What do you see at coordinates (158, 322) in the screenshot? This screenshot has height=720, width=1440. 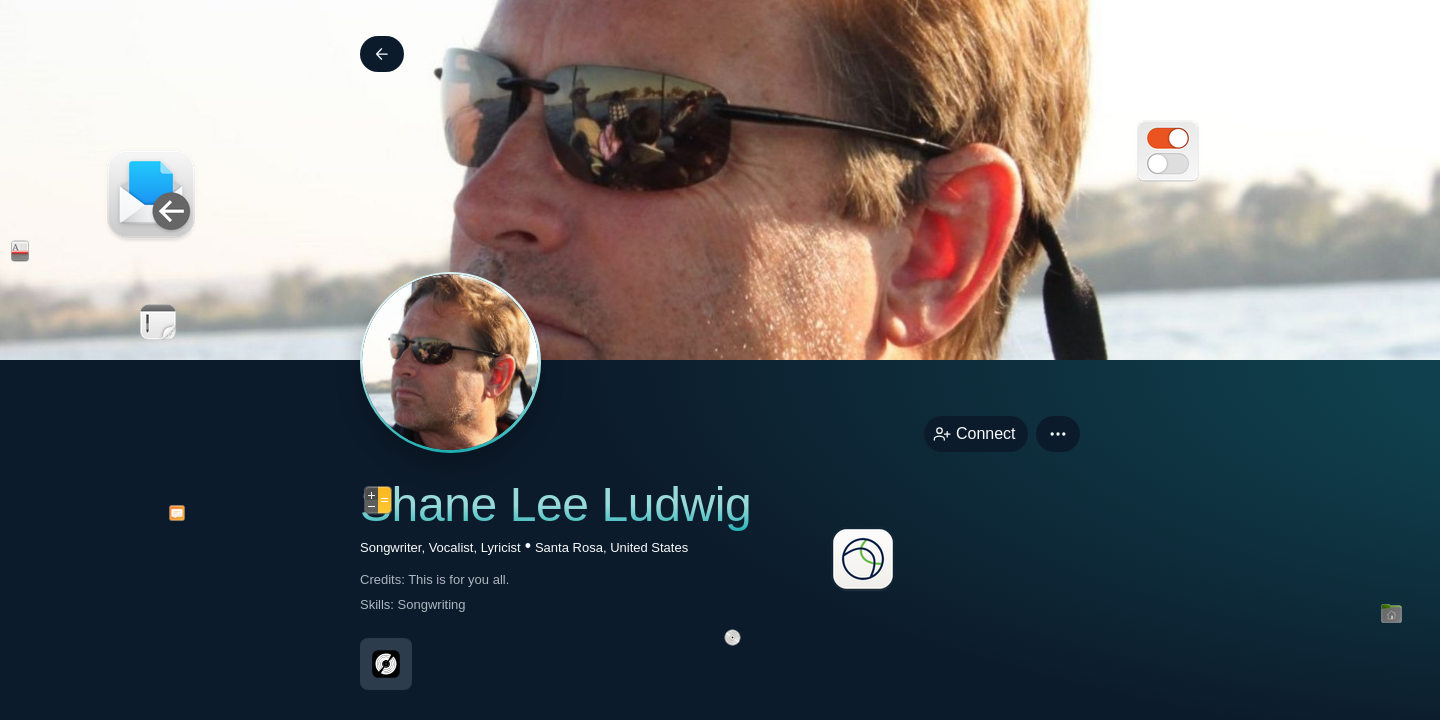 I see `configure tablet or stylus input settings` at bounding box center [158, 322].